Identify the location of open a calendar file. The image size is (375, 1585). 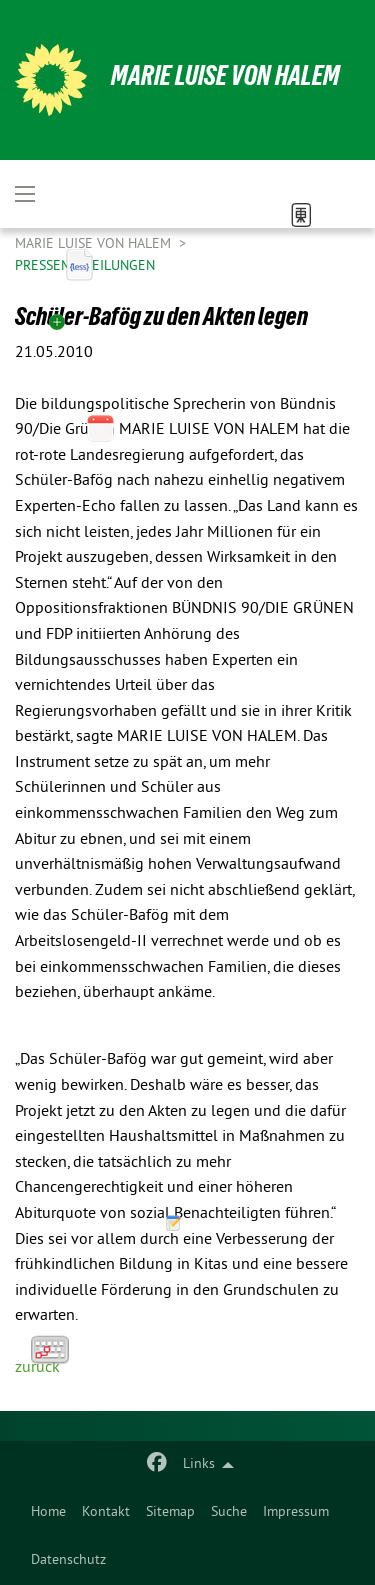
(100, 428).